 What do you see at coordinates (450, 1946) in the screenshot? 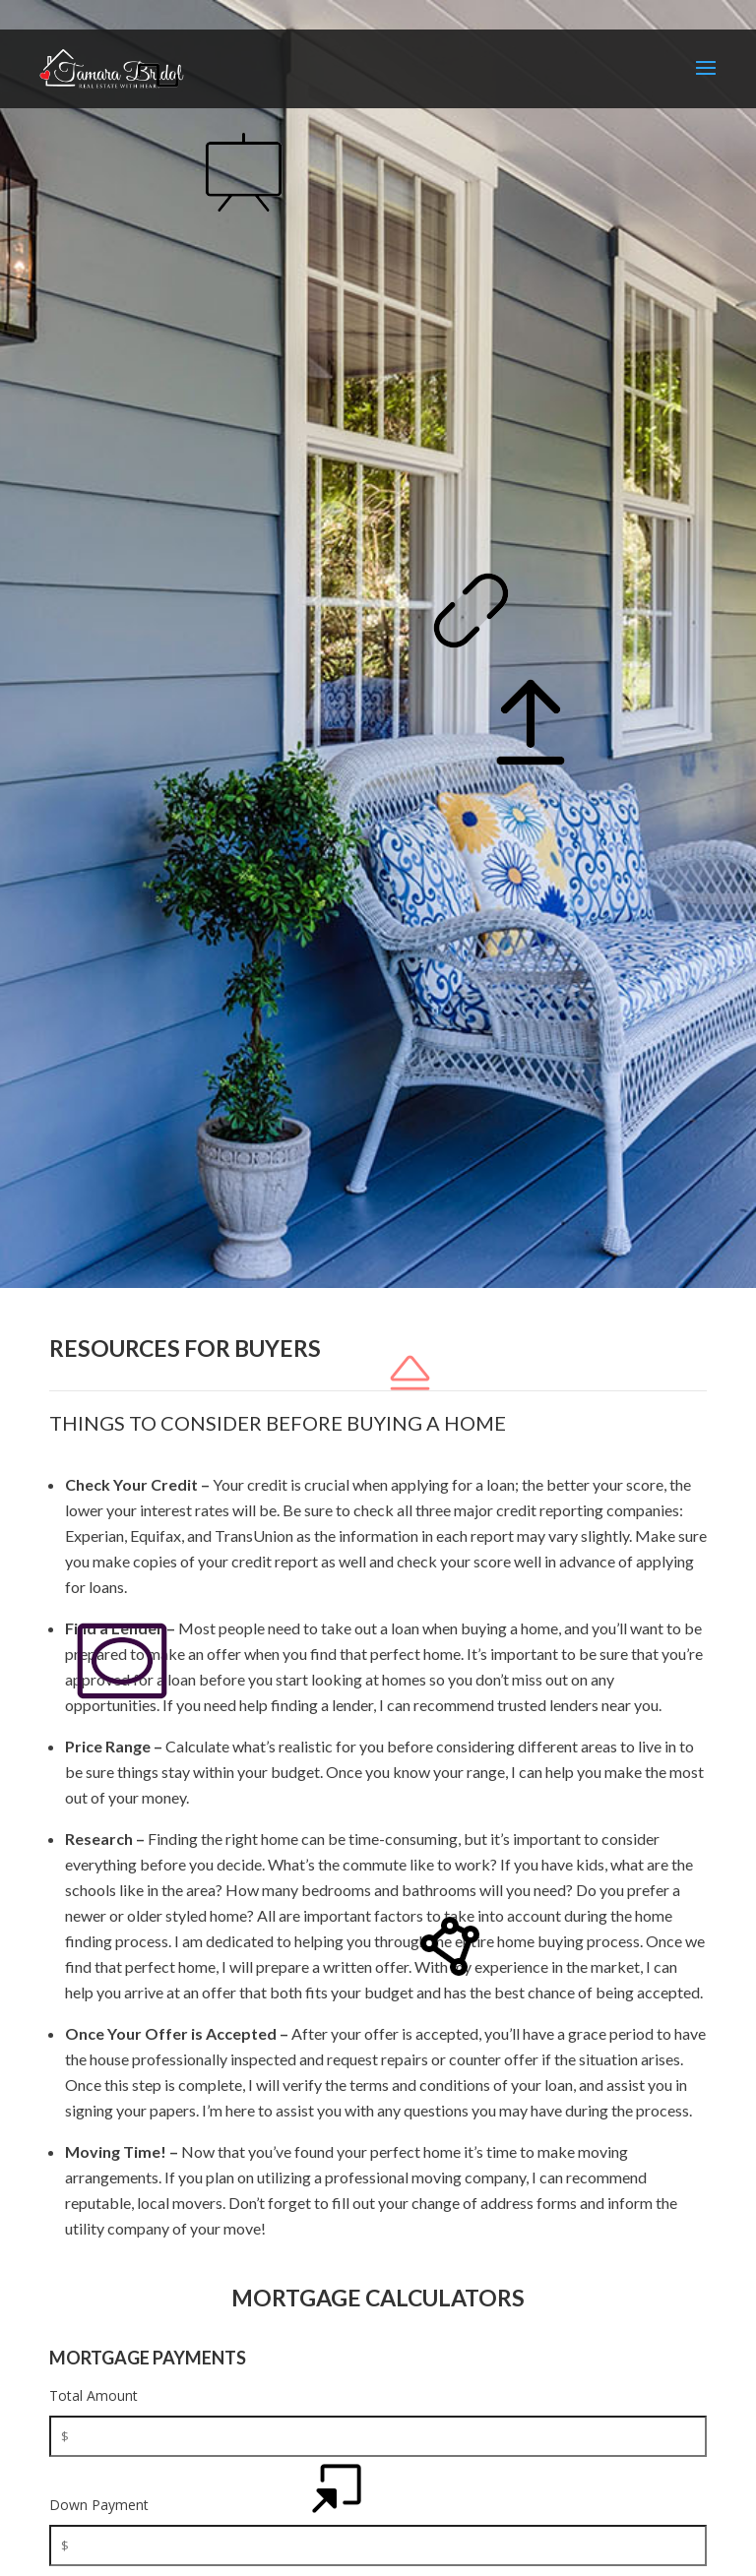
I see `create a polygon shape` at bounding box center [450, 1946].